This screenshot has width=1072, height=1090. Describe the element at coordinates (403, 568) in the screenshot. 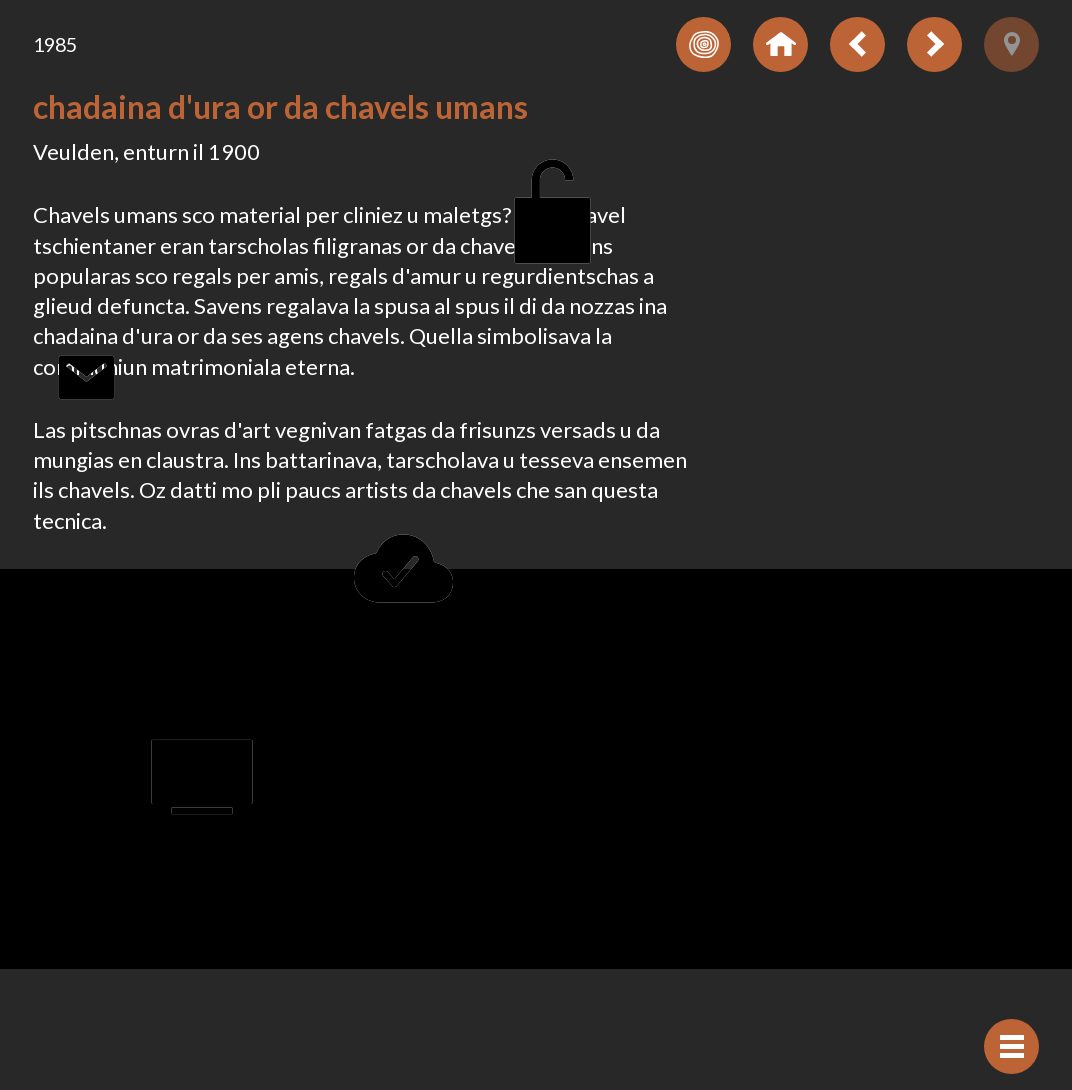

I see `file successfully uploaded to cloud storage` at that location.